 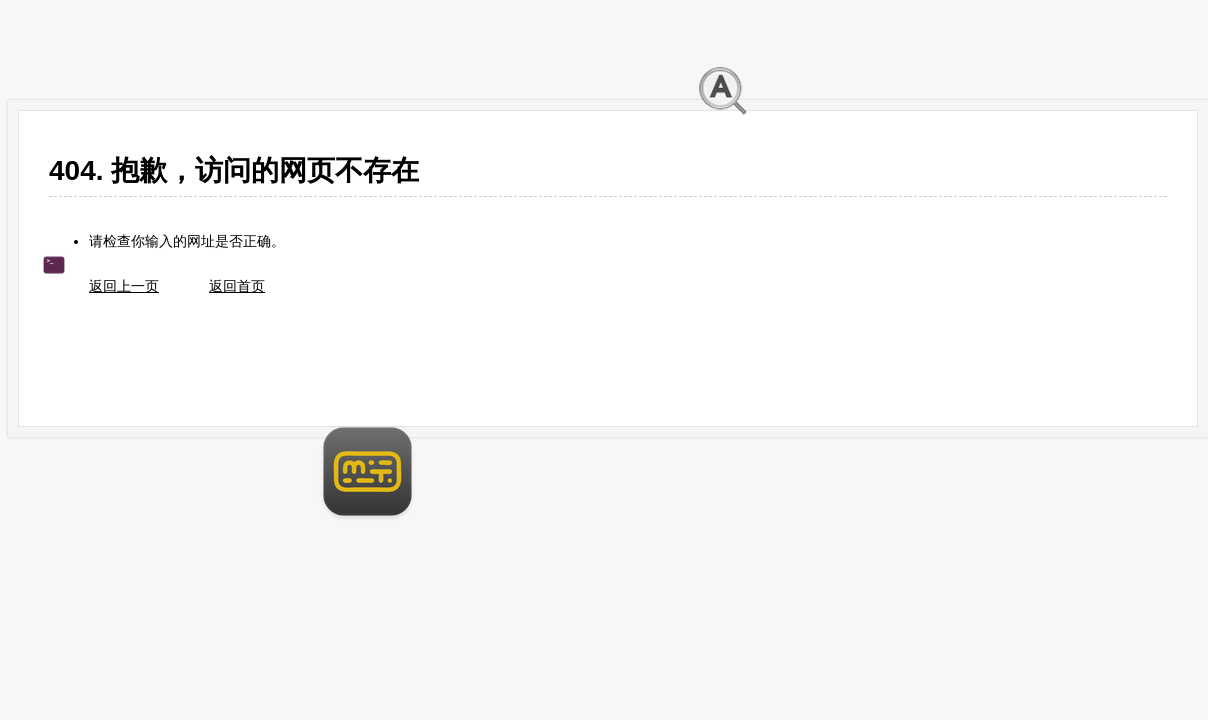 I want to click on open monkeytype typing test app, so click(x=367, y=471).